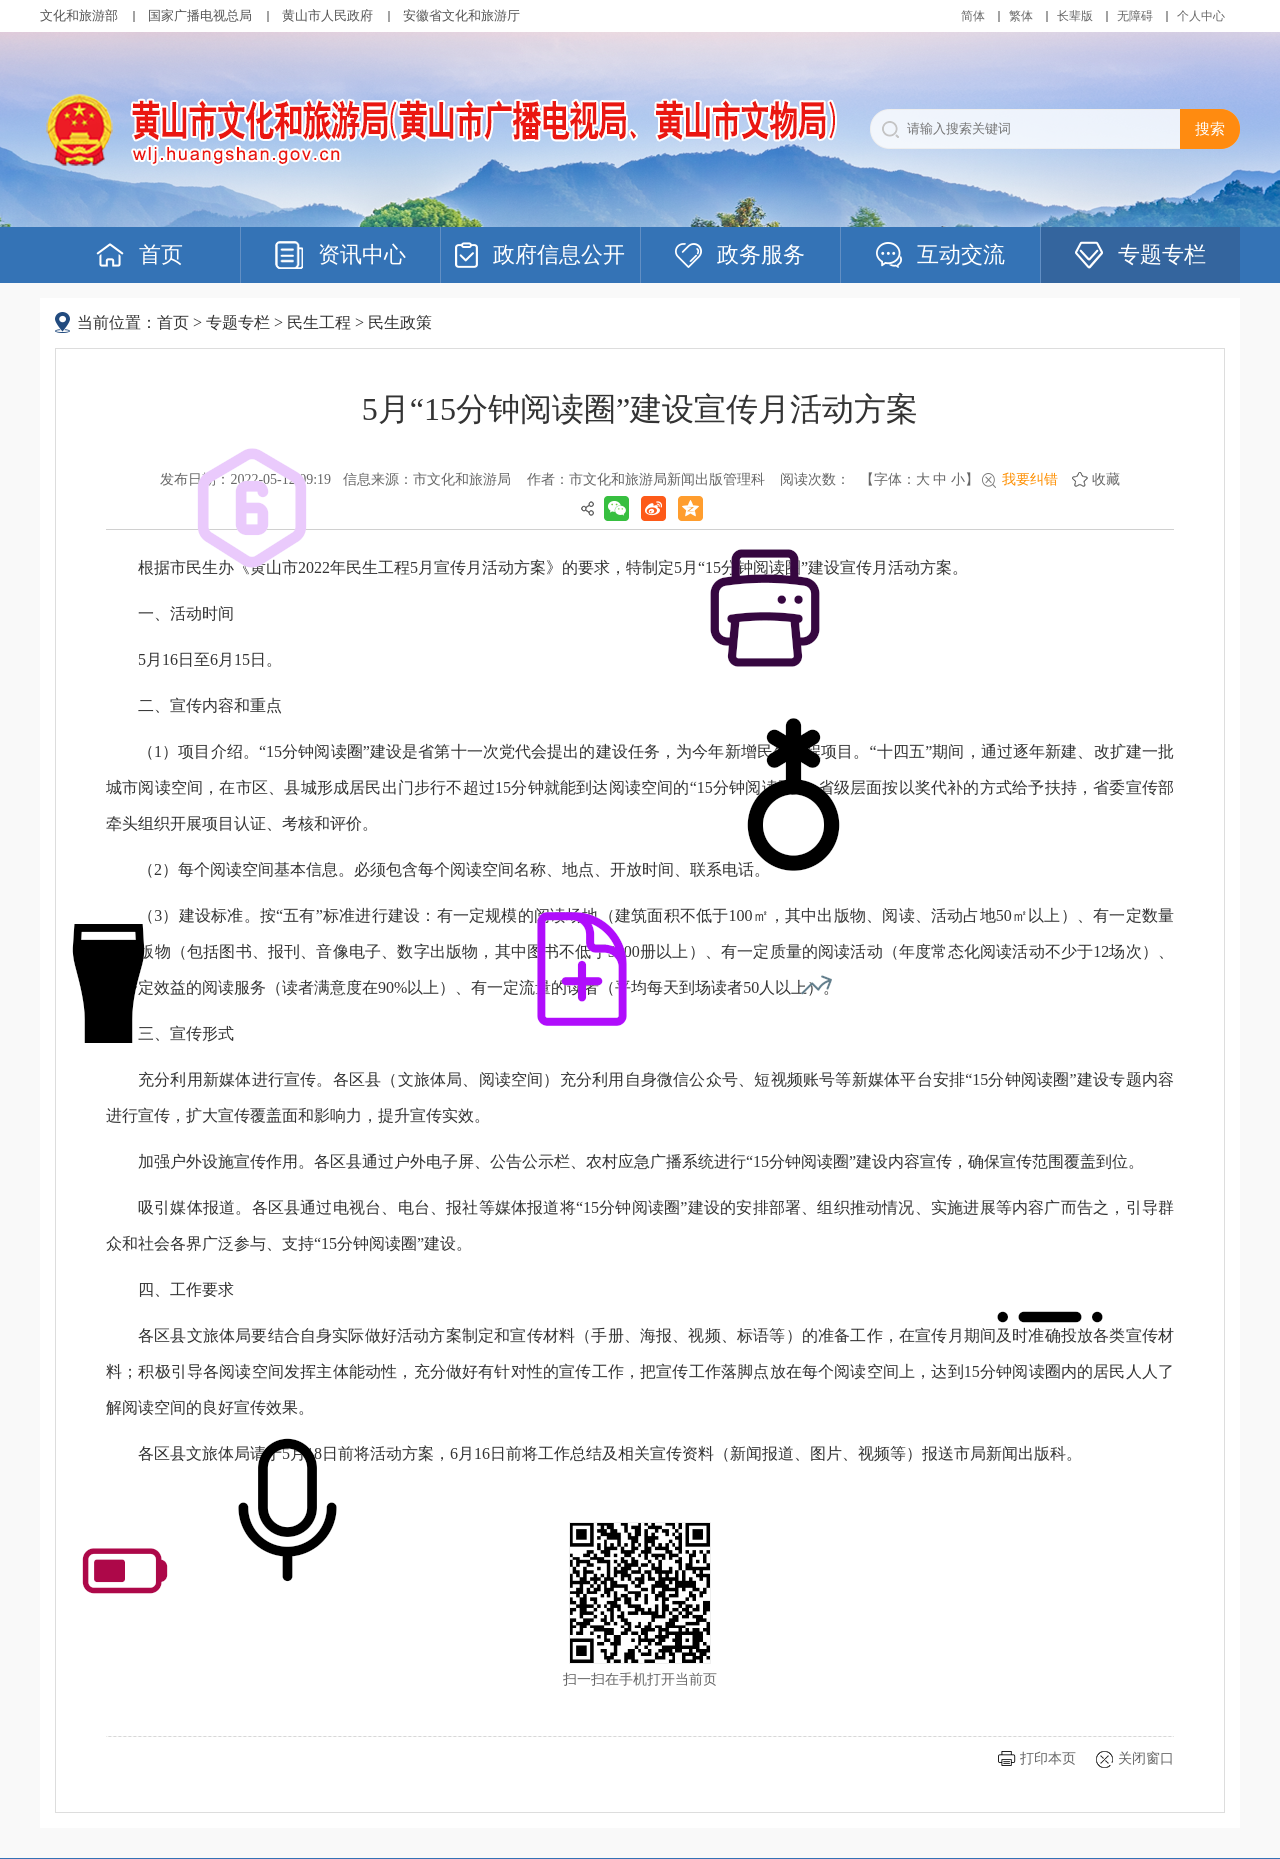  Describe the element at coordinates (816, 984) in the screenshot. I see `view trending or popular content` at that location.